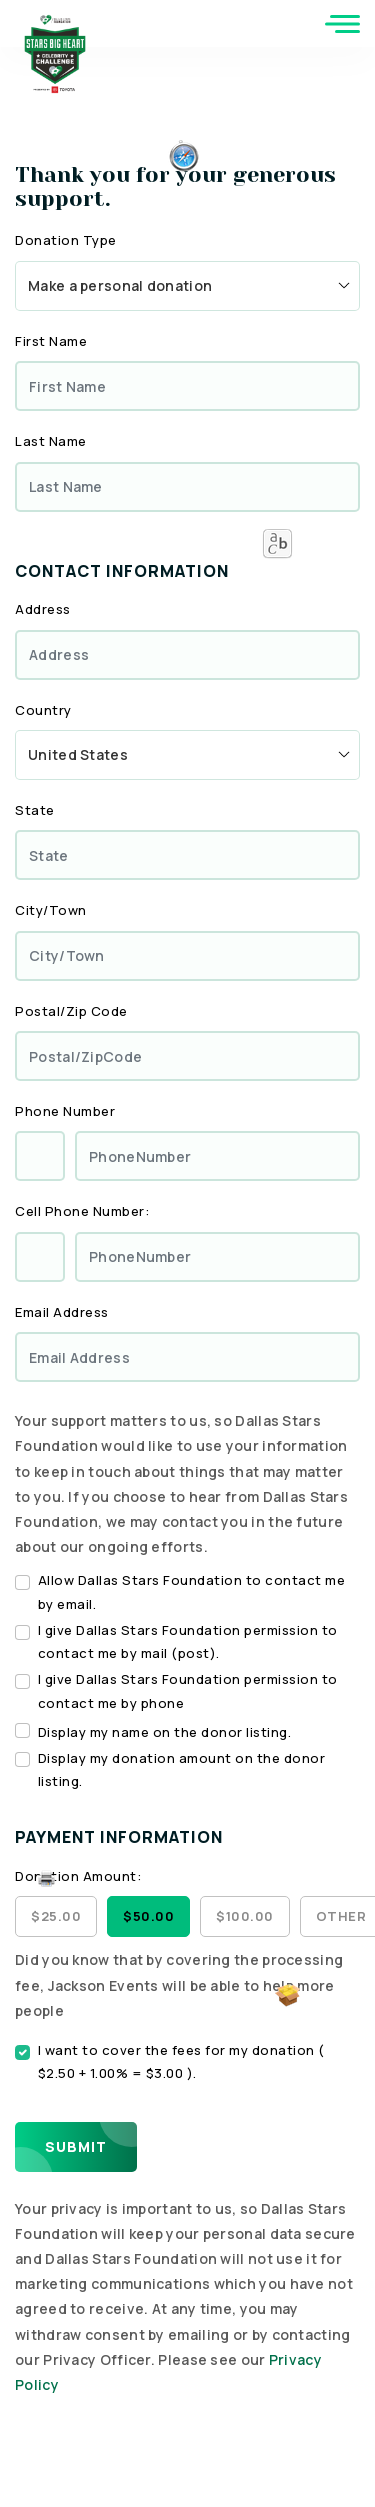 This screenshot has height=2507, width=375. I want to click on open safari browser settings, so click(184, 156).